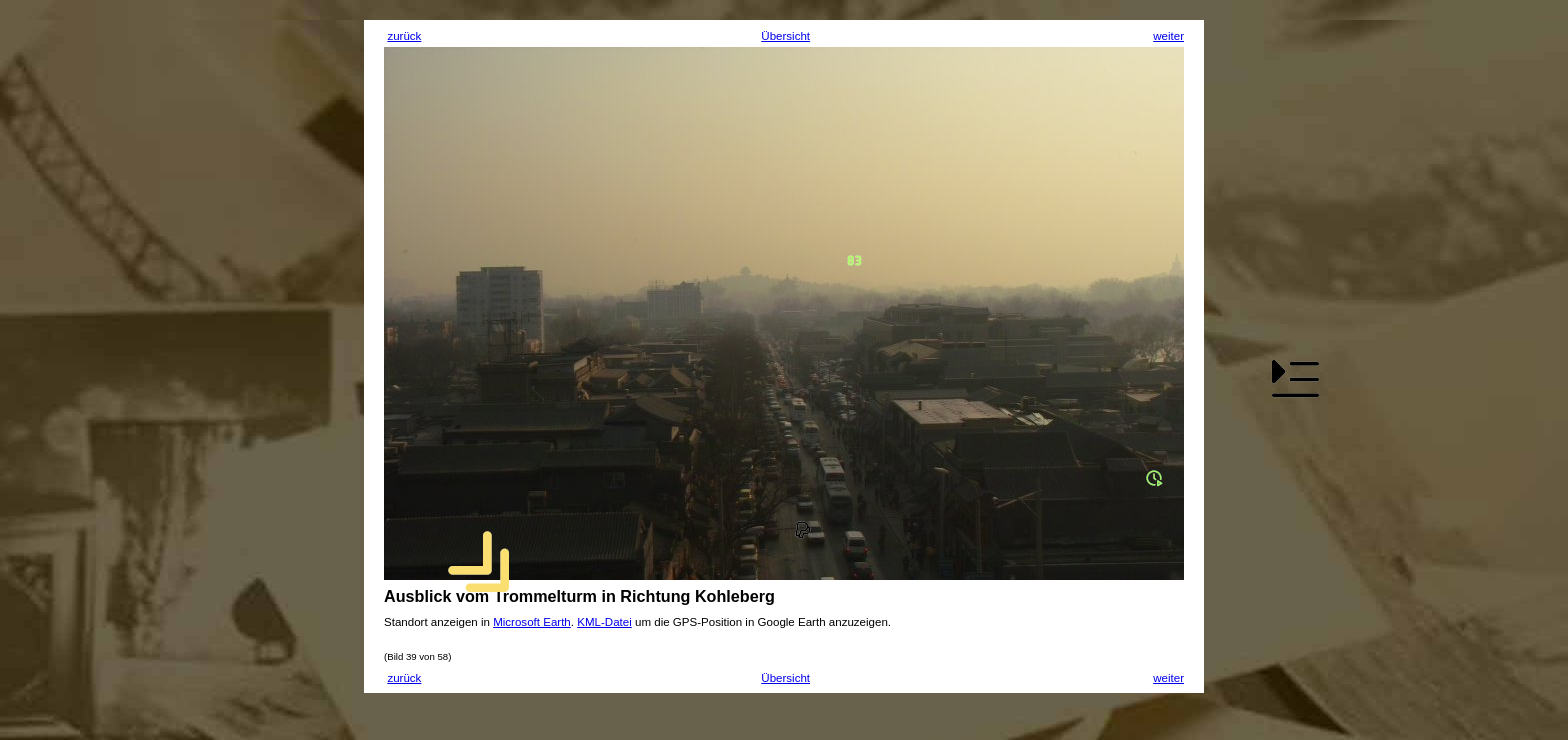 The image size is (1568, 740). I want to click on pay with paypal, so click(803, 530).